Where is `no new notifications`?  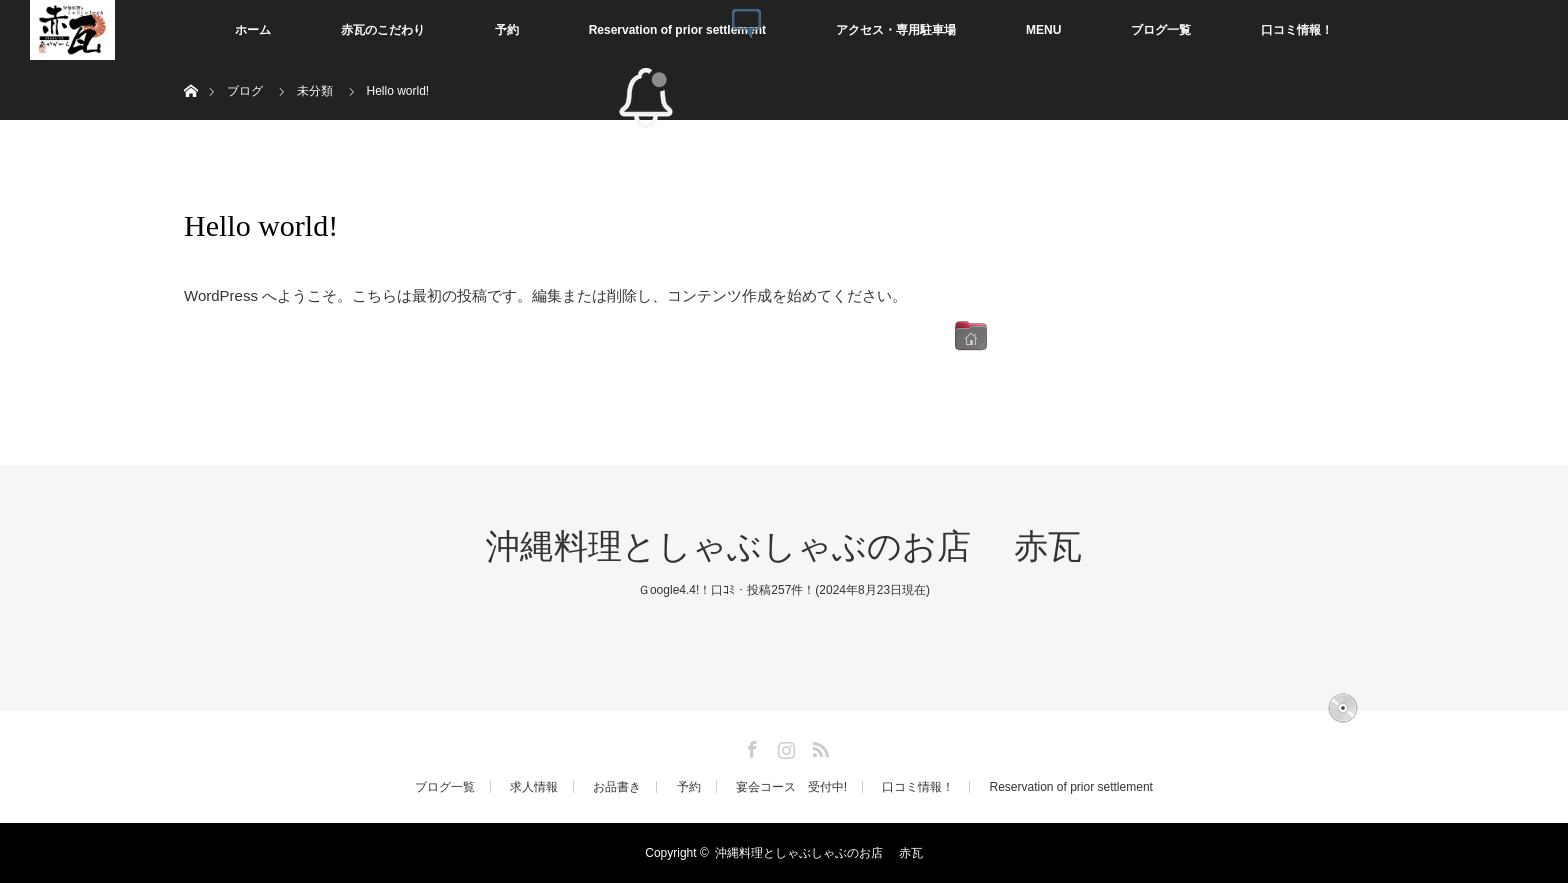 no new notifications is located at coordinates (646, 98).